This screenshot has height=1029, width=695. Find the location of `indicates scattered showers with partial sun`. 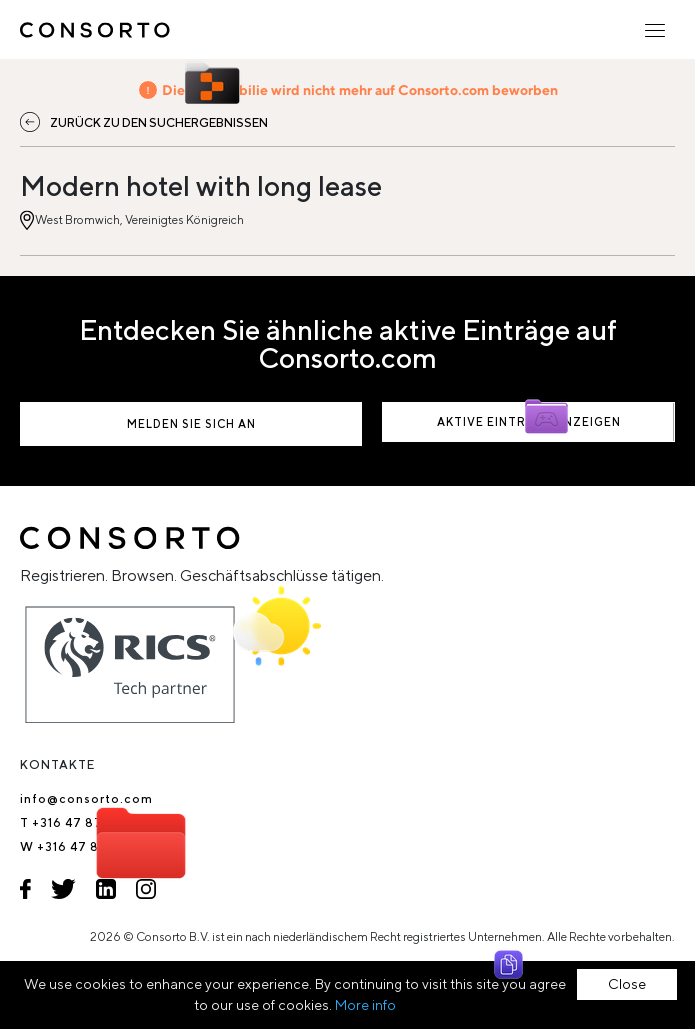

indicates scattered showers with partial sun is located at coordinates (277, 626).